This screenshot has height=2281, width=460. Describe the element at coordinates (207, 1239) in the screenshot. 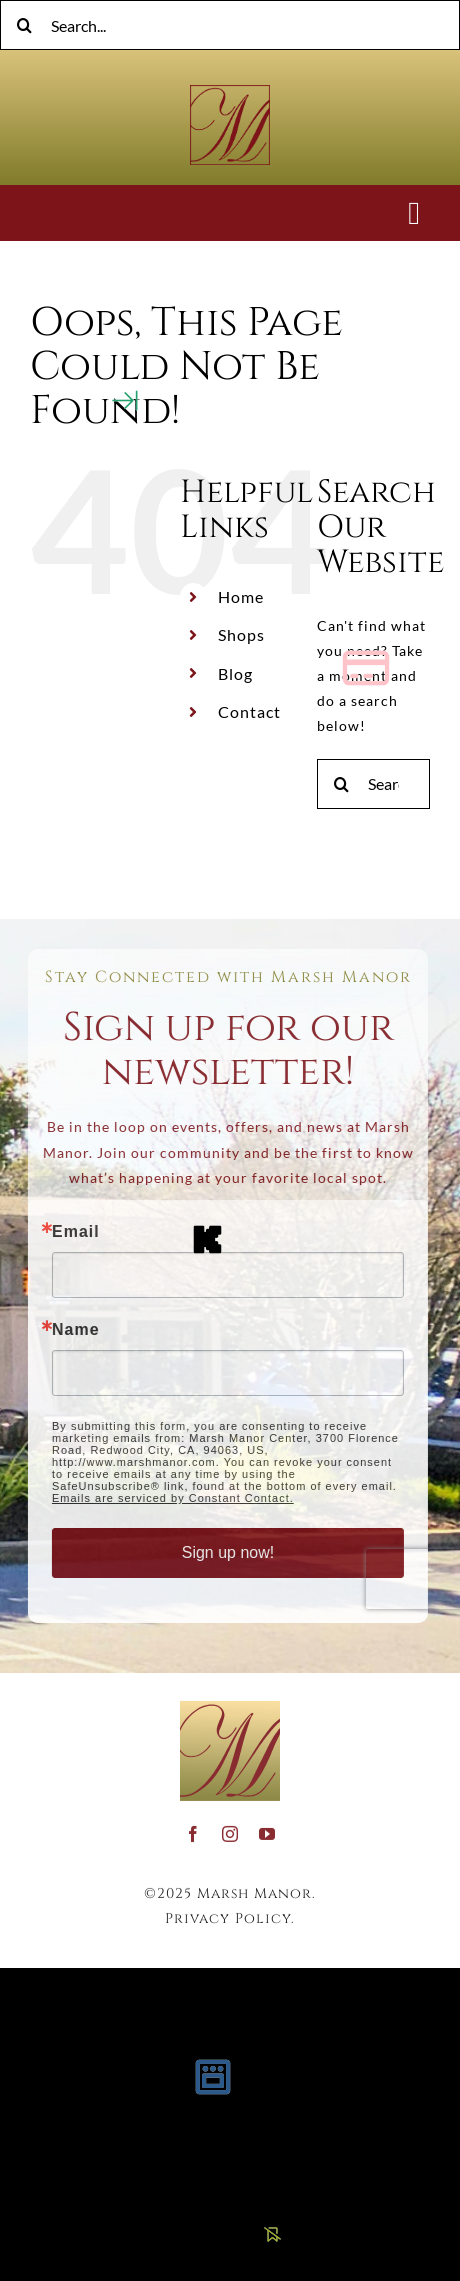

I see `open the Kick streaming platform` at that location.